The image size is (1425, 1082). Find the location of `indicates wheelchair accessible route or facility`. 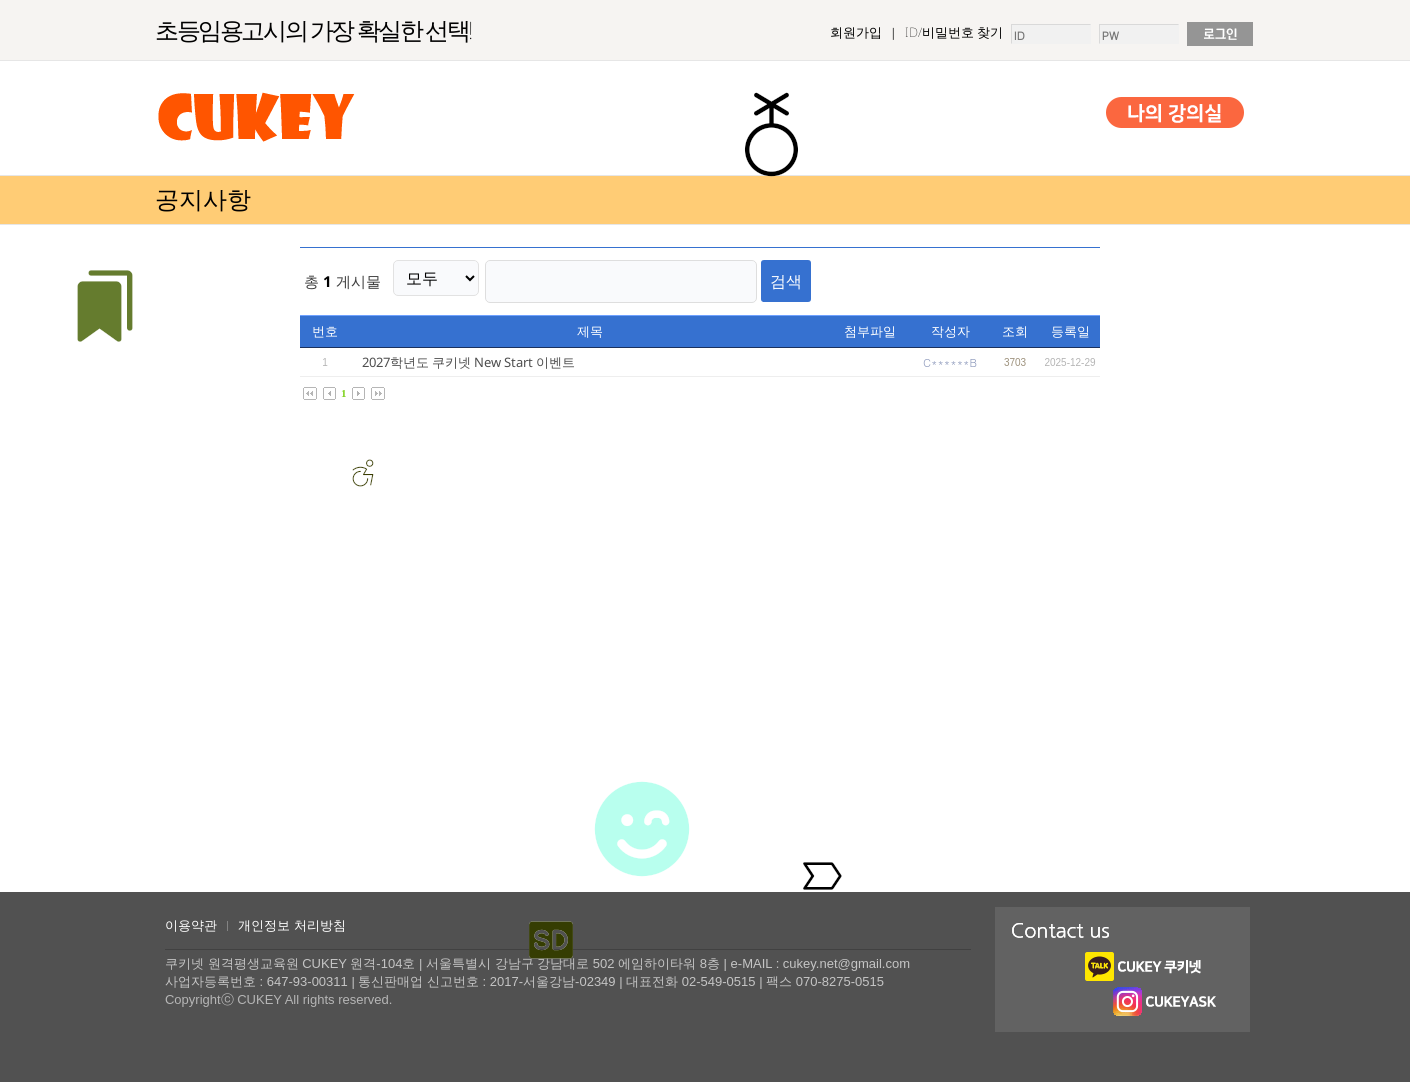

indicates wheelchair accessible route or facility is located at coordinates (363, 473).